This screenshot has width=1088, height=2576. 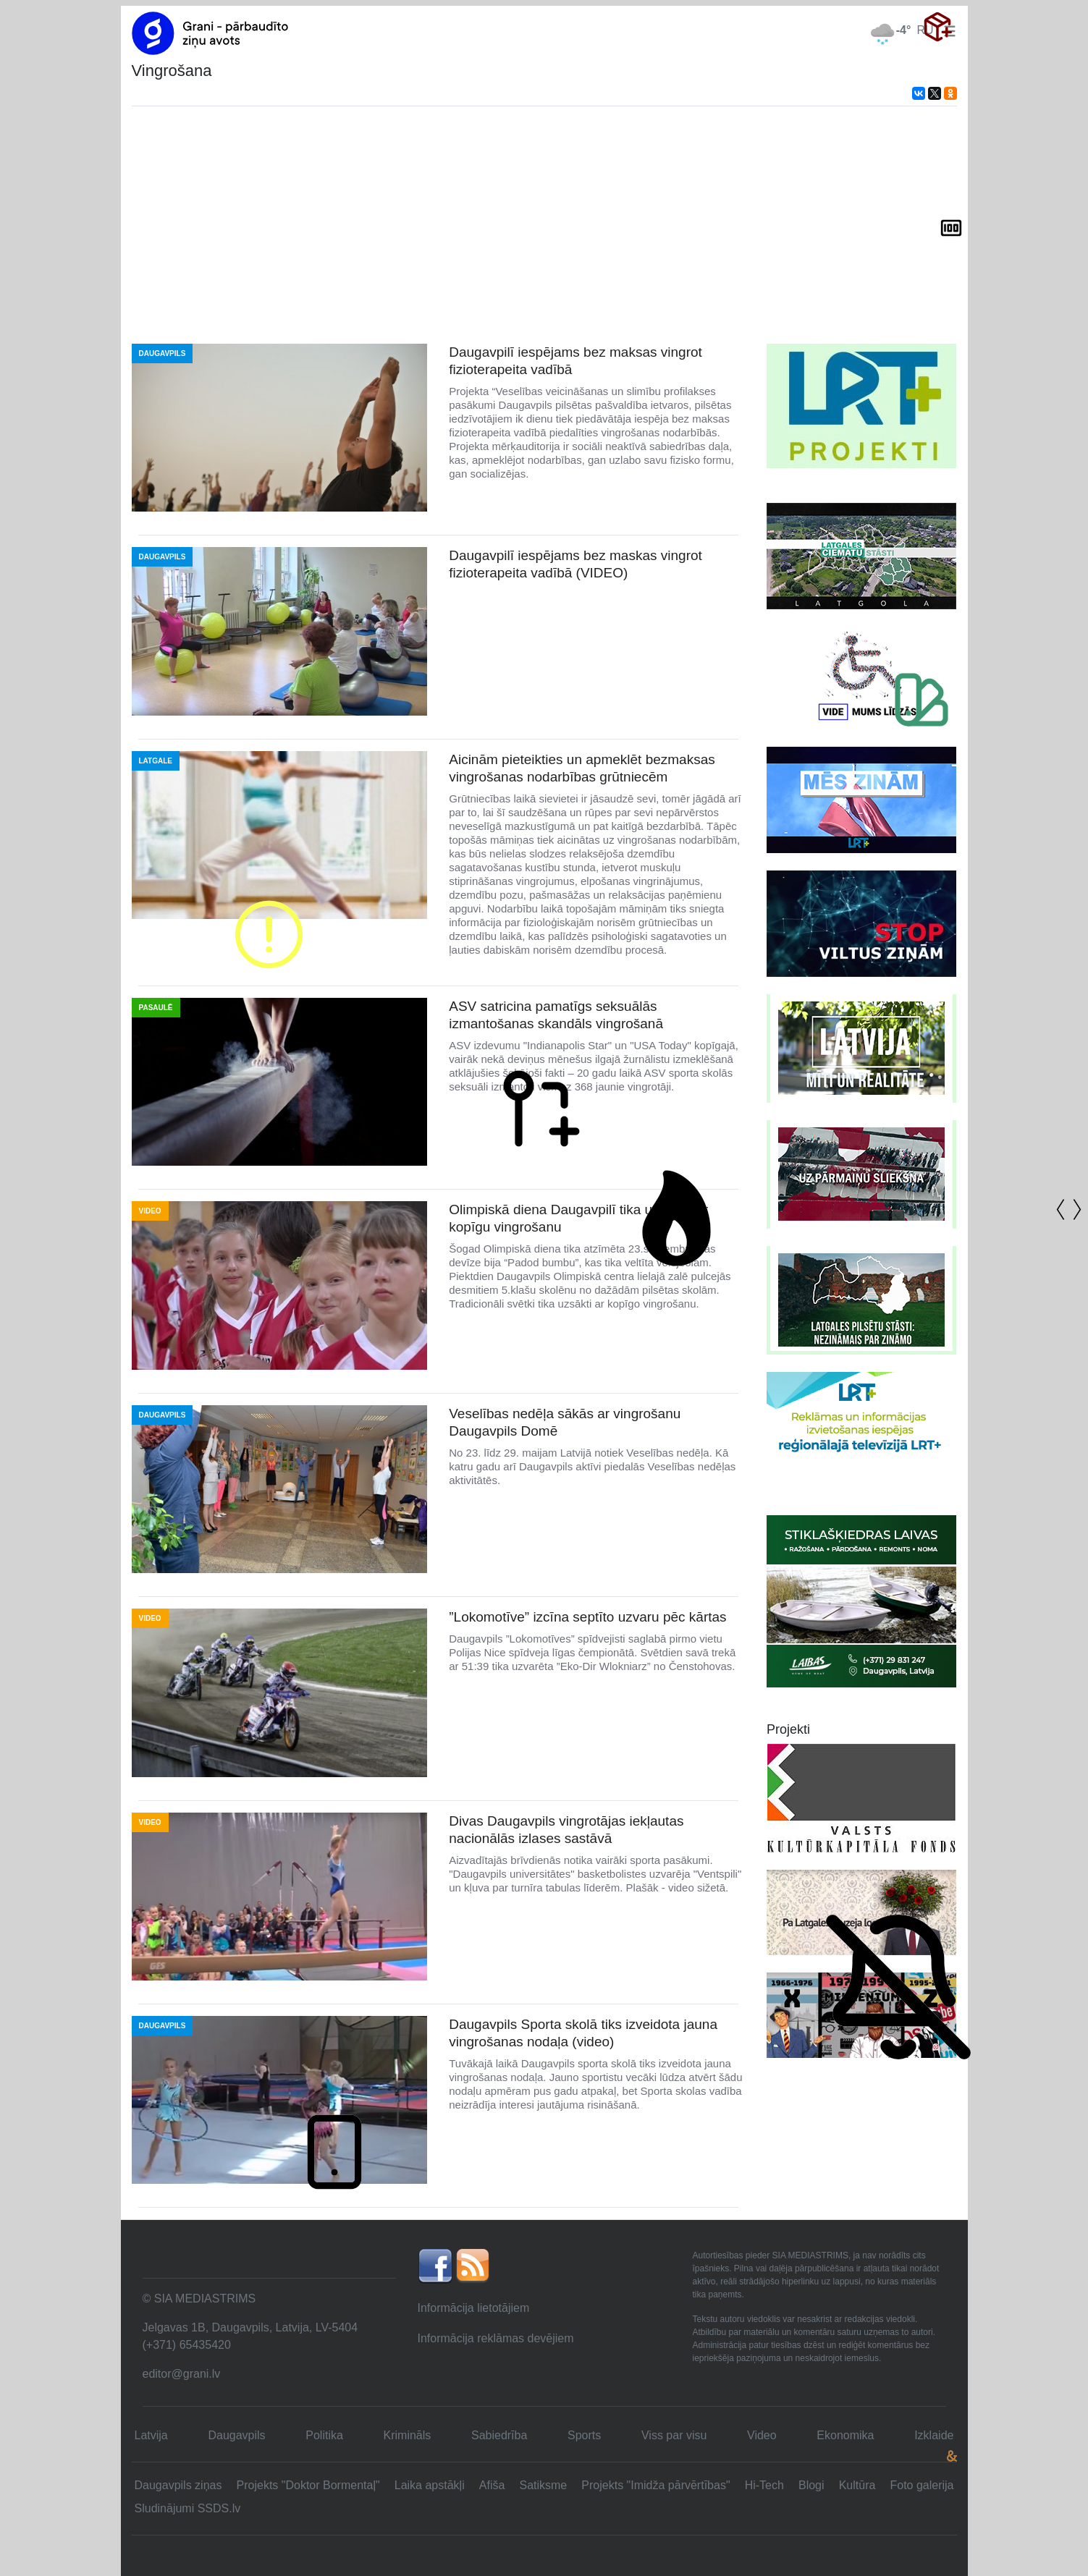 What do you see at coordinates (951, 228) in the screenshot?
I see `view currency or payment options` at bounding box center [951, 228].